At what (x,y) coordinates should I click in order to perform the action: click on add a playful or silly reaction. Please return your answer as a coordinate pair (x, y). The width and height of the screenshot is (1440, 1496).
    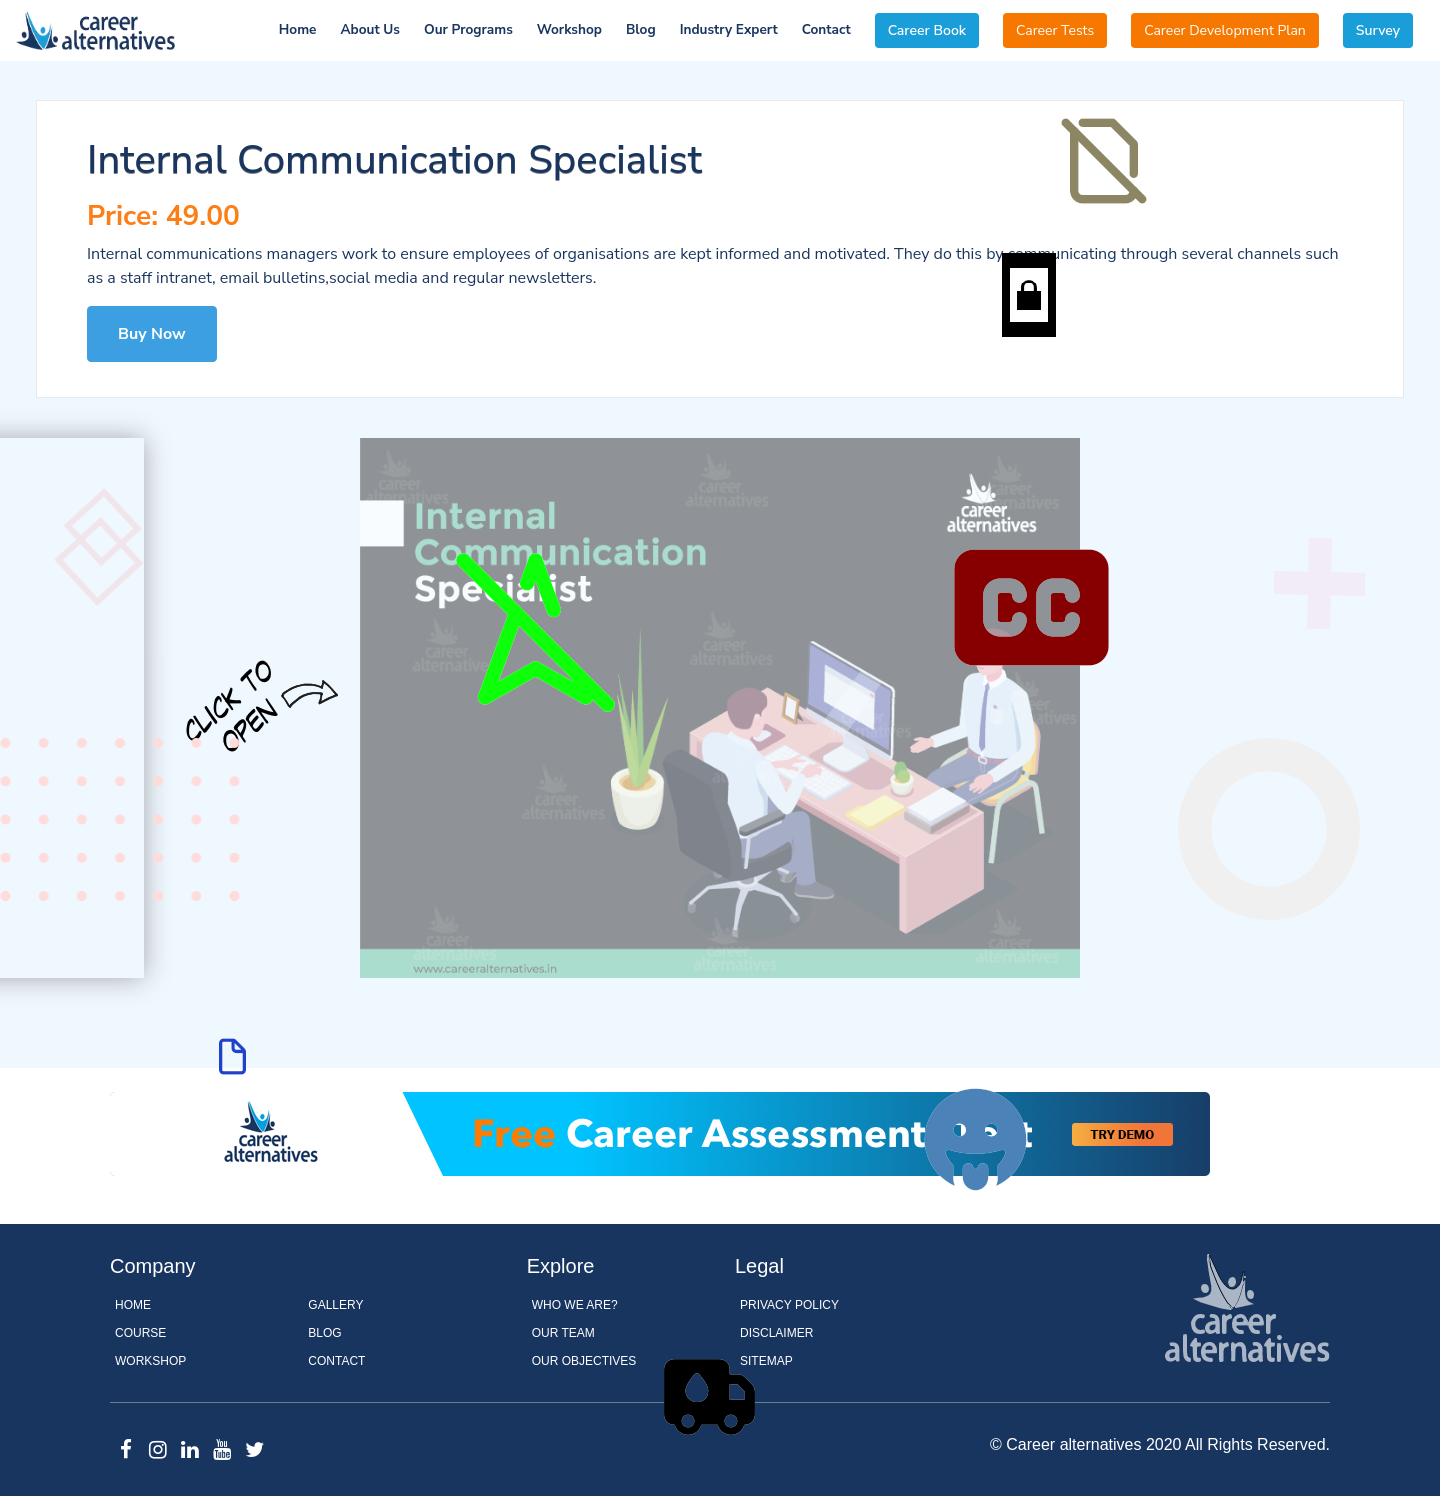
    Looking at the image, I should click on (975, 1139).